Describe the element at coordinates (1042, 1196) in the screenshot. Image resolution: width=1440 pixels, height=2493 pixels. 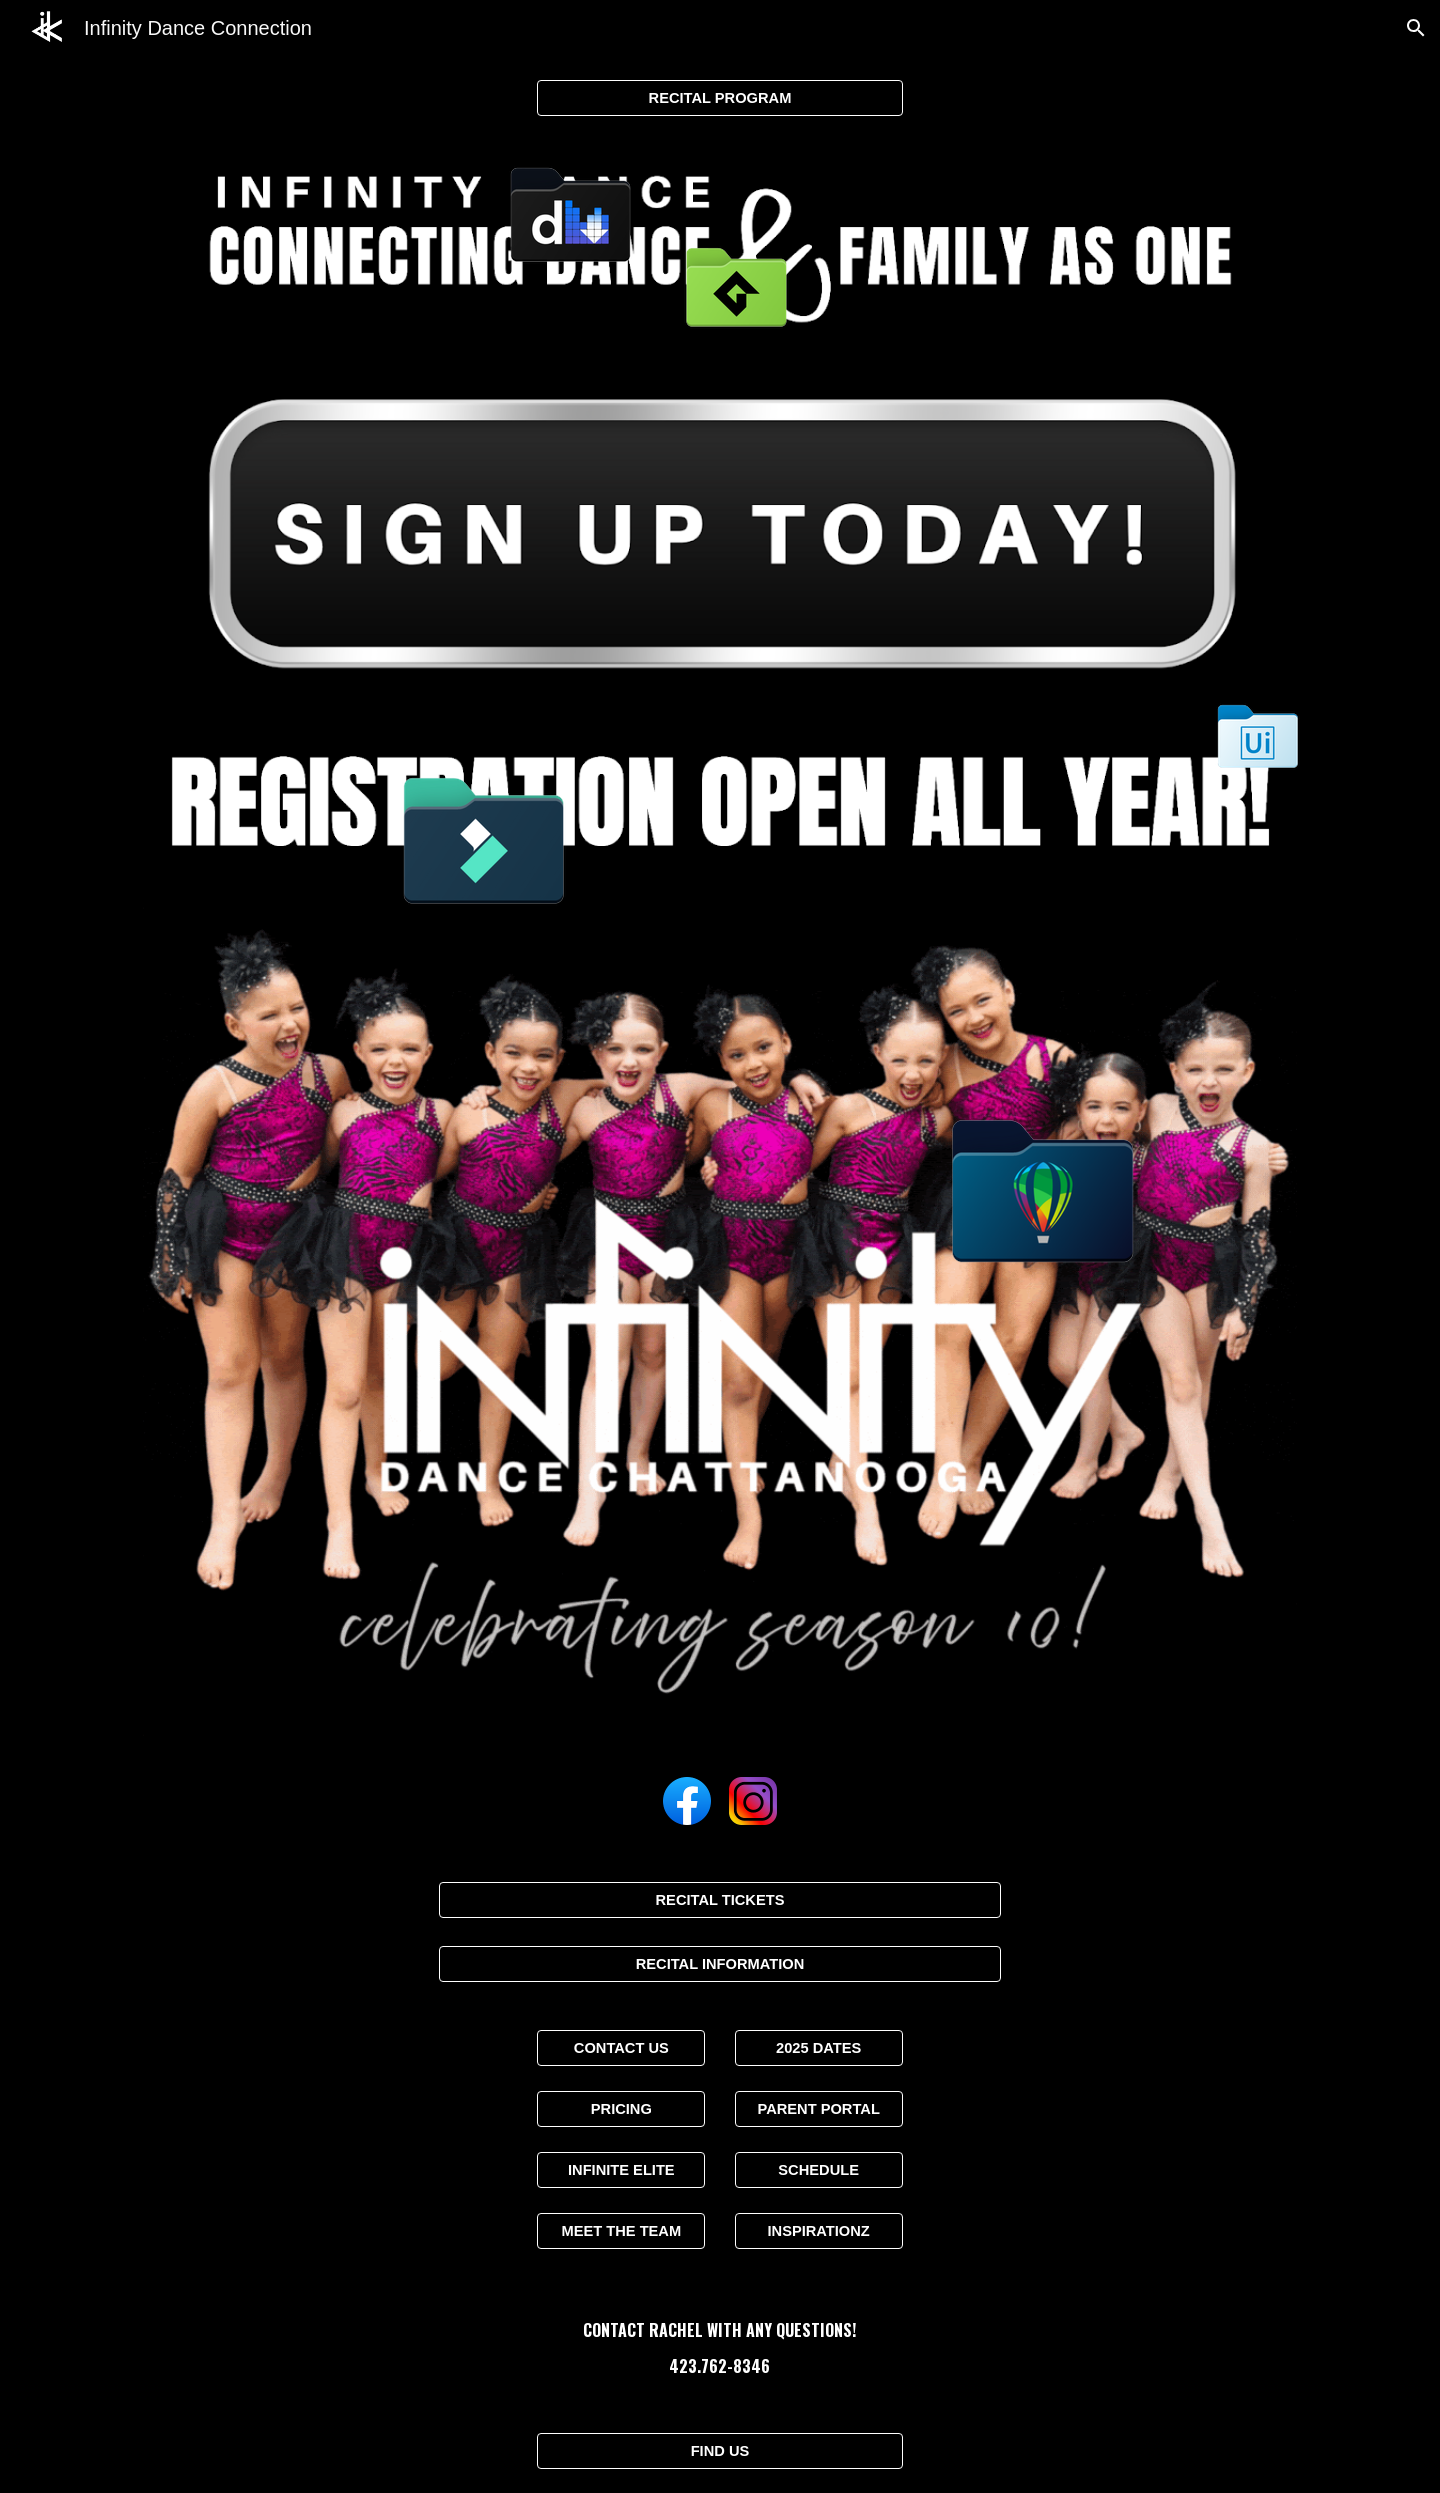
I see `open CorelDRAW project files folder` at that location.